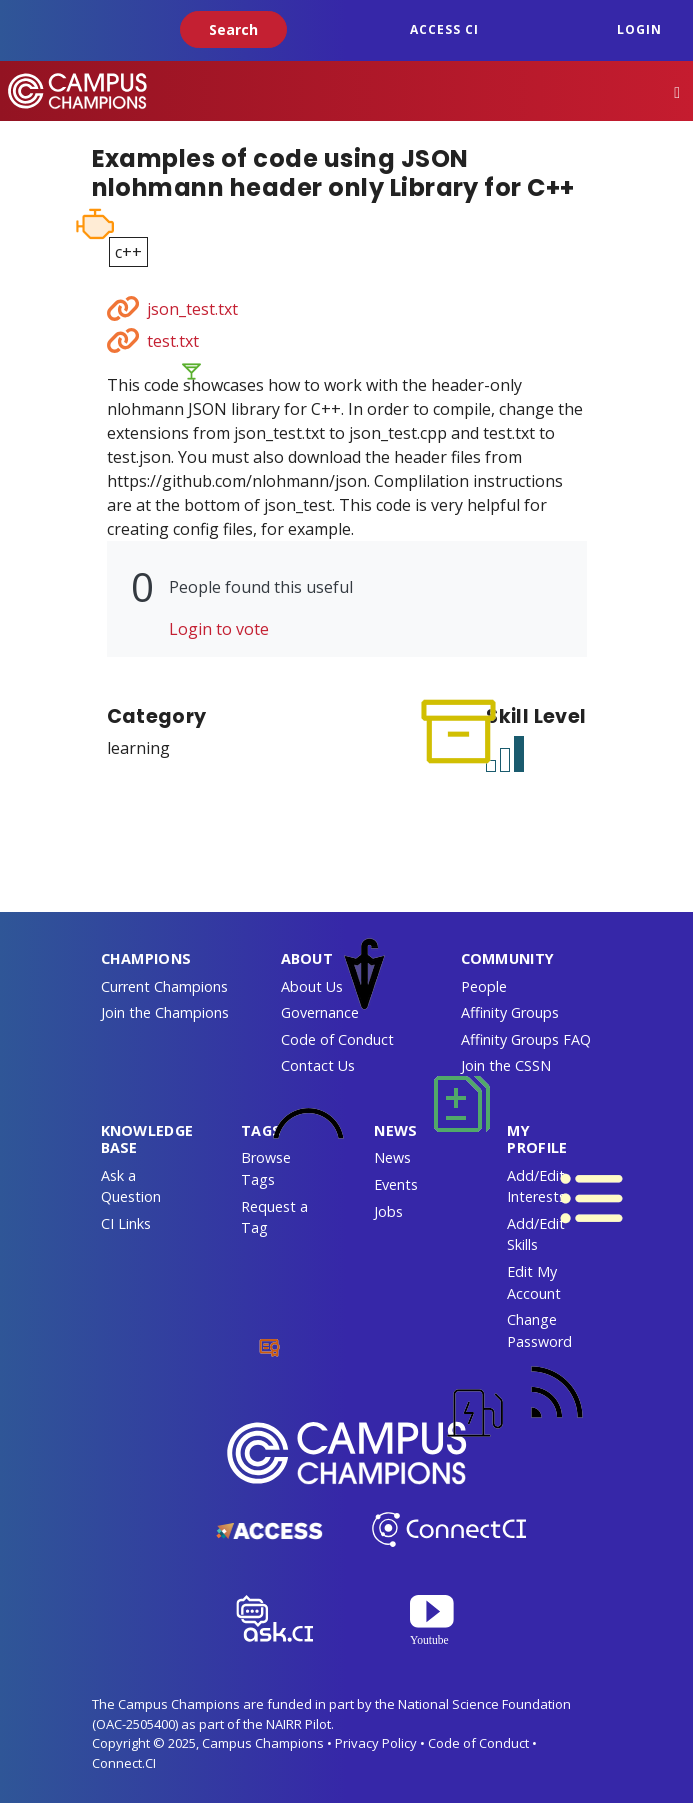  I want to click on view engine or vehicle diagnostics, so click(94, 224).